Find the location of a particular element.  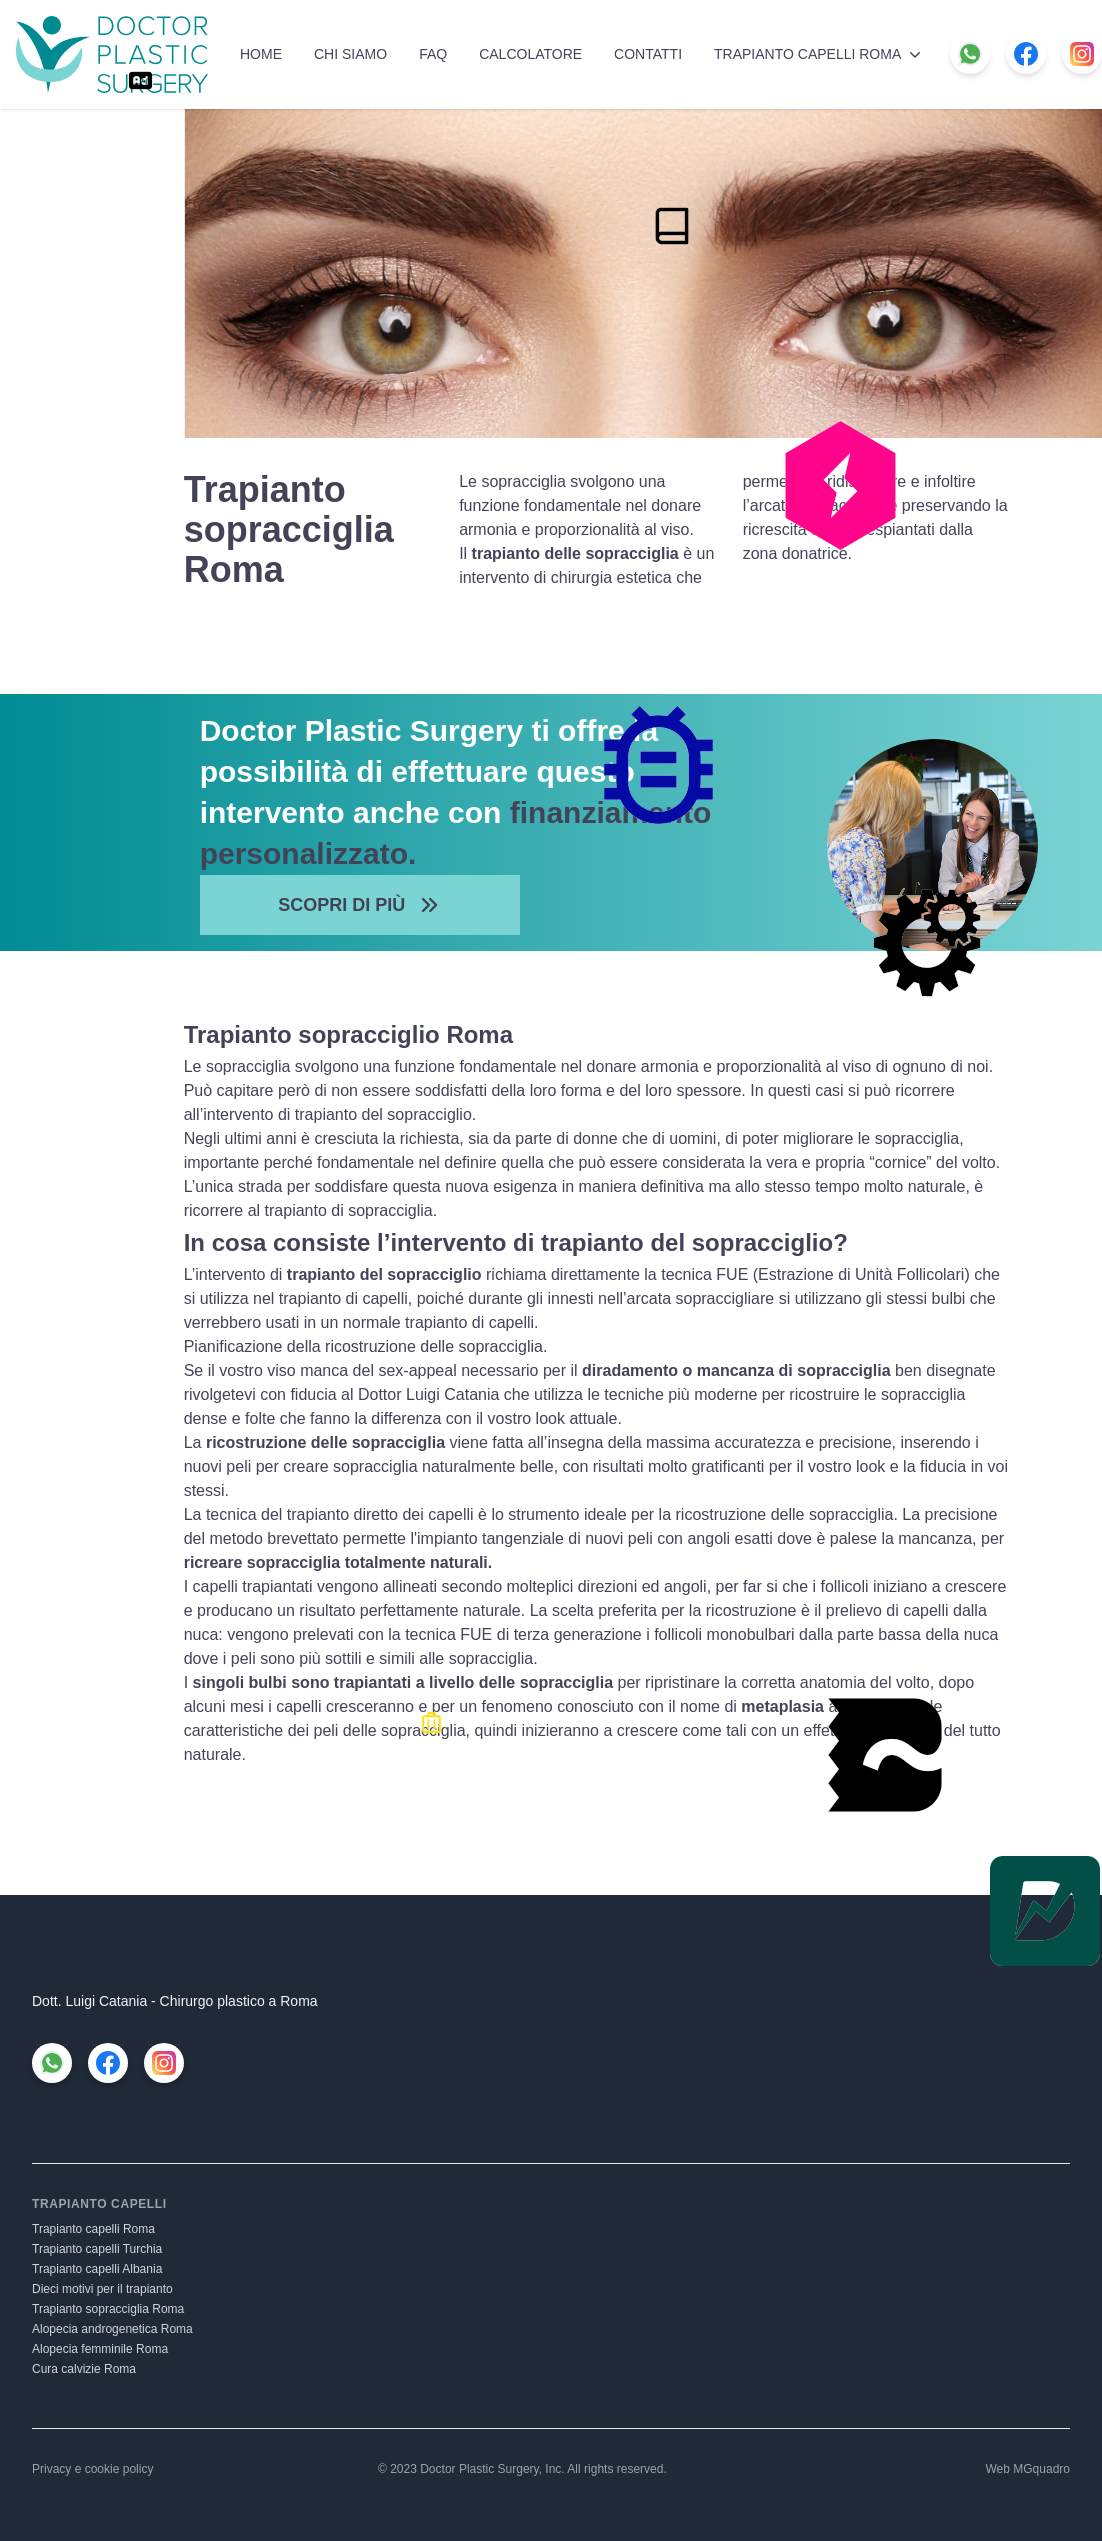

indicates an advertisement or sponsored content is located at coordinates (140, 80).